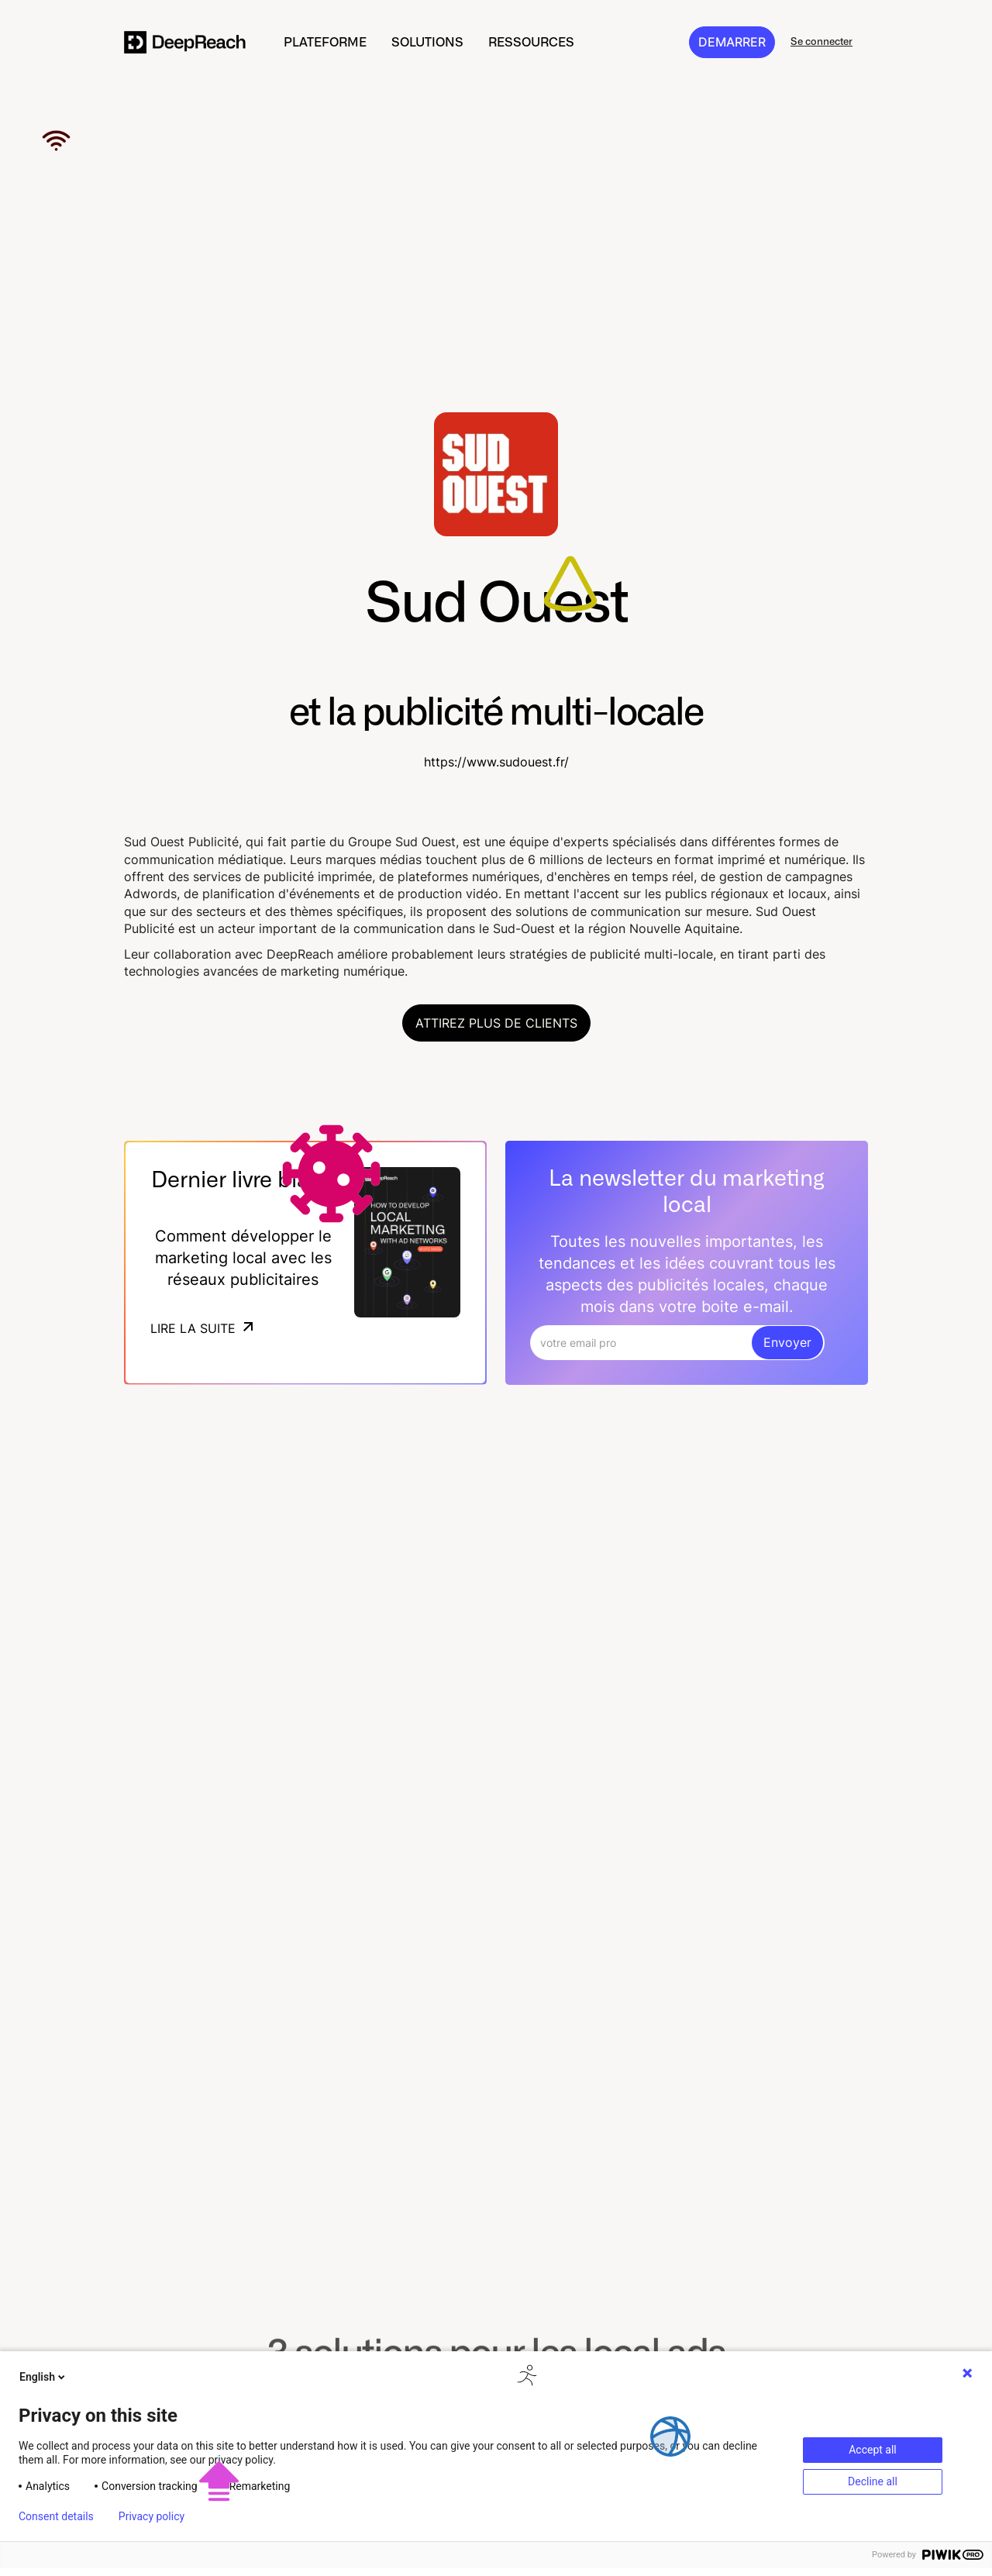 Image resolution: width=992 pixels, height=2576 pixels. Describe the element at coordinates (570, 585) in the screenshot. I see `indicates 3D or shape tools` at that location.